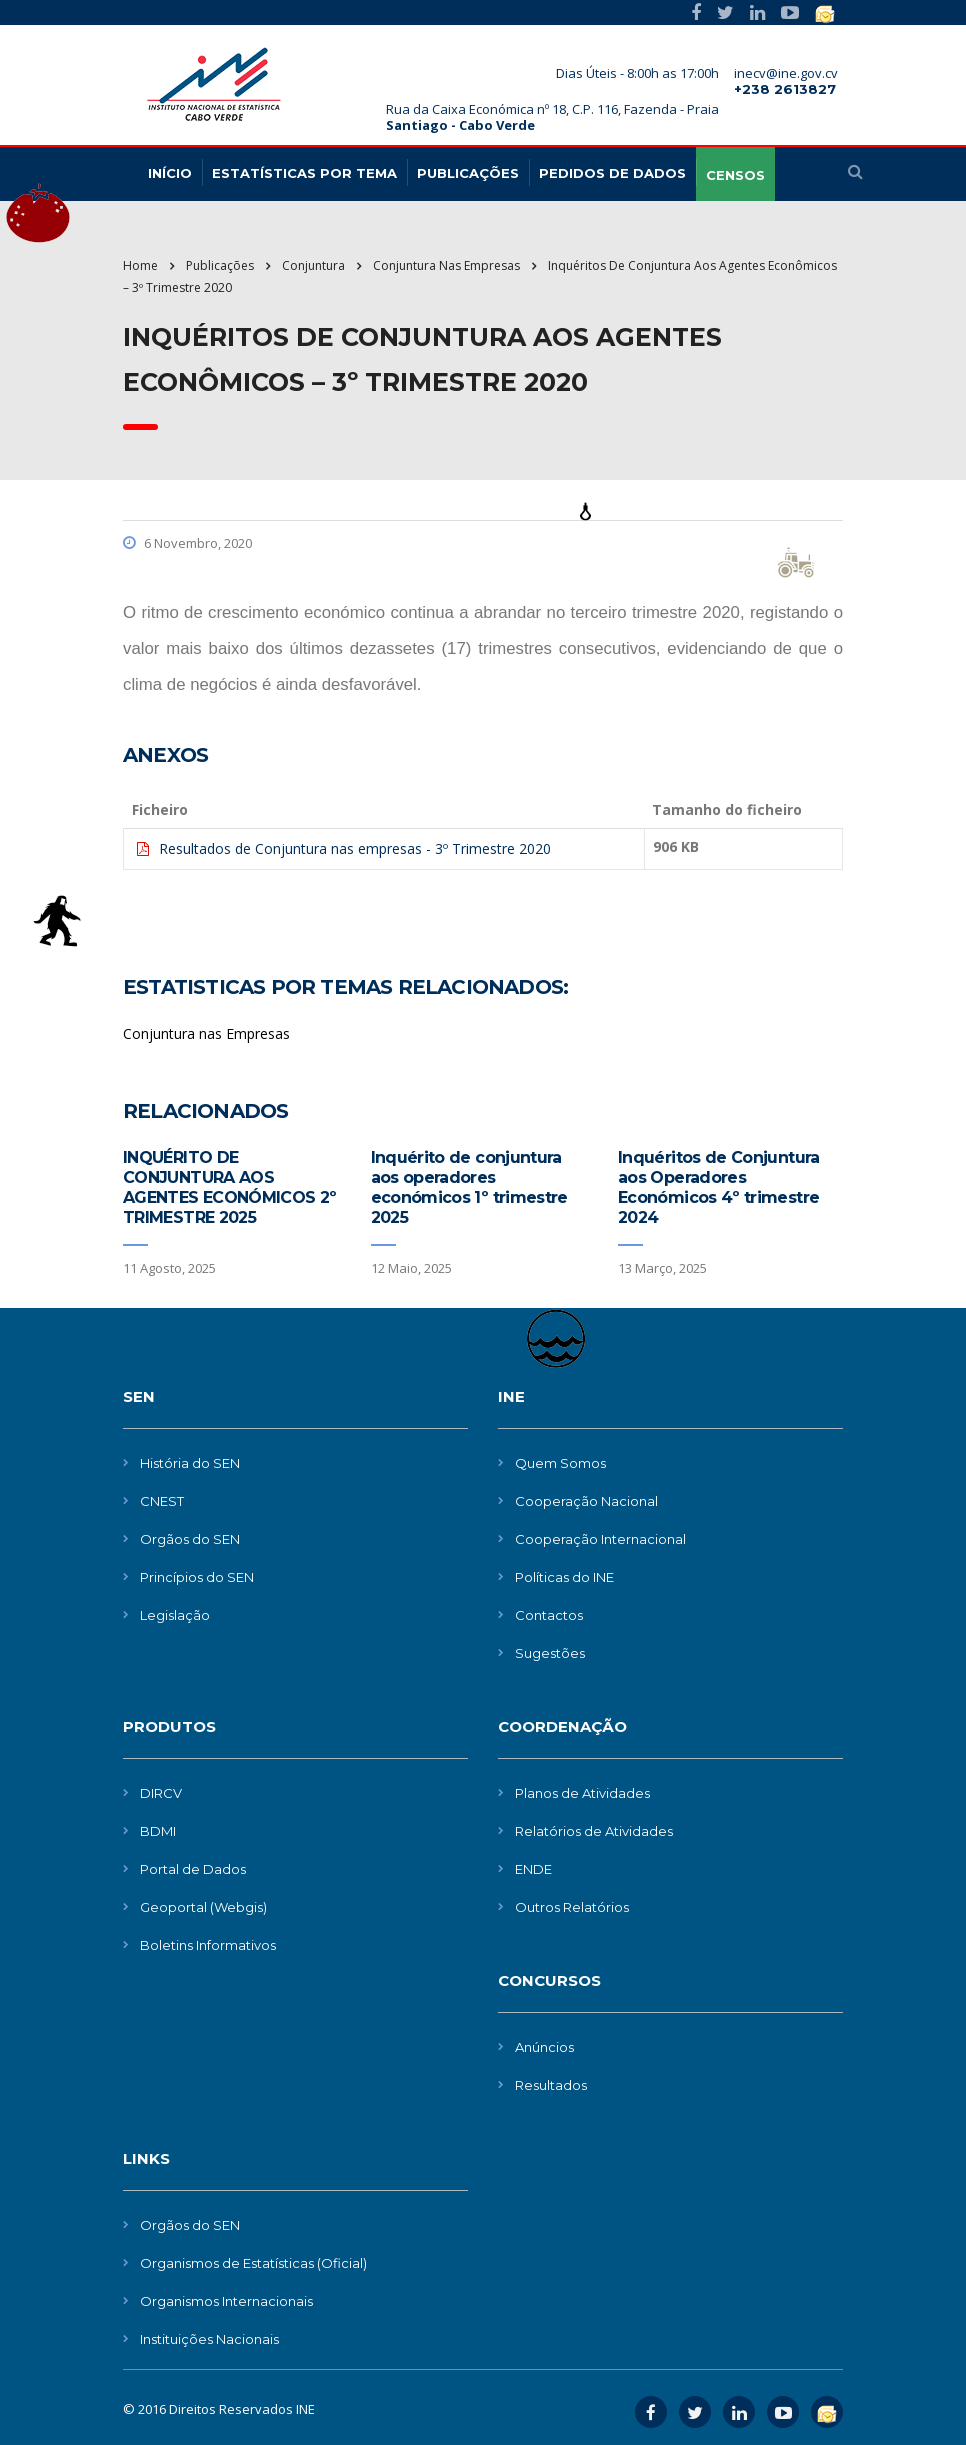 The image size is (966, 2445). I want to click on access farming or agricultural features, so click(795, 562).